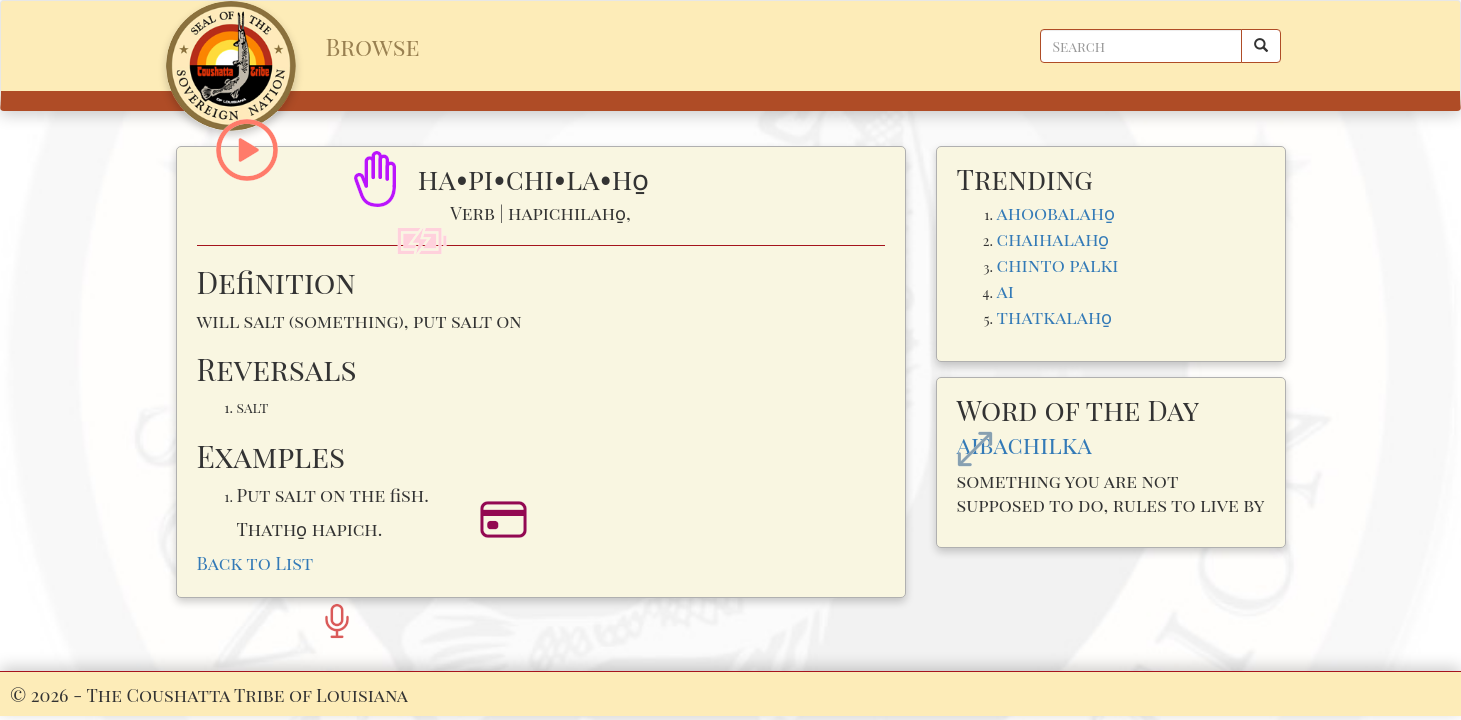  Describe the element at coordinates (503, 519) in the screenshot. I see `access payment methods` at that location.